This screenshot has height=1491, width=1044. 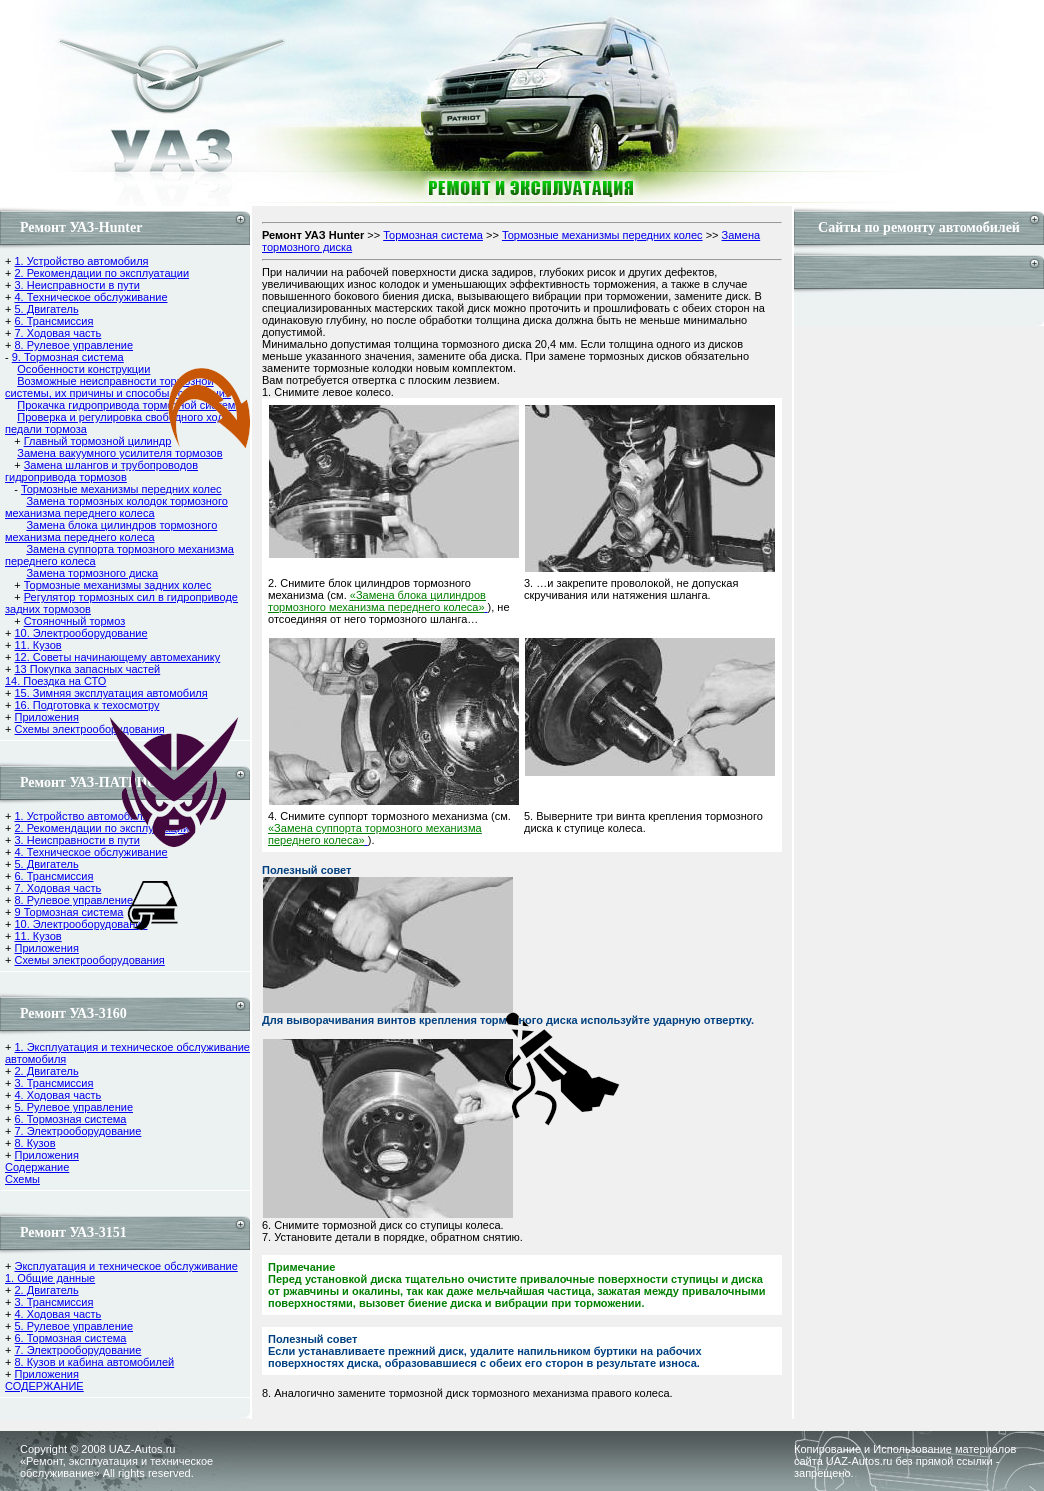 What do you see at coordinates (209, 409) in the screenshot?
I see `perform a slam dunk move in a basketball game` at bounding box center [209, 409].